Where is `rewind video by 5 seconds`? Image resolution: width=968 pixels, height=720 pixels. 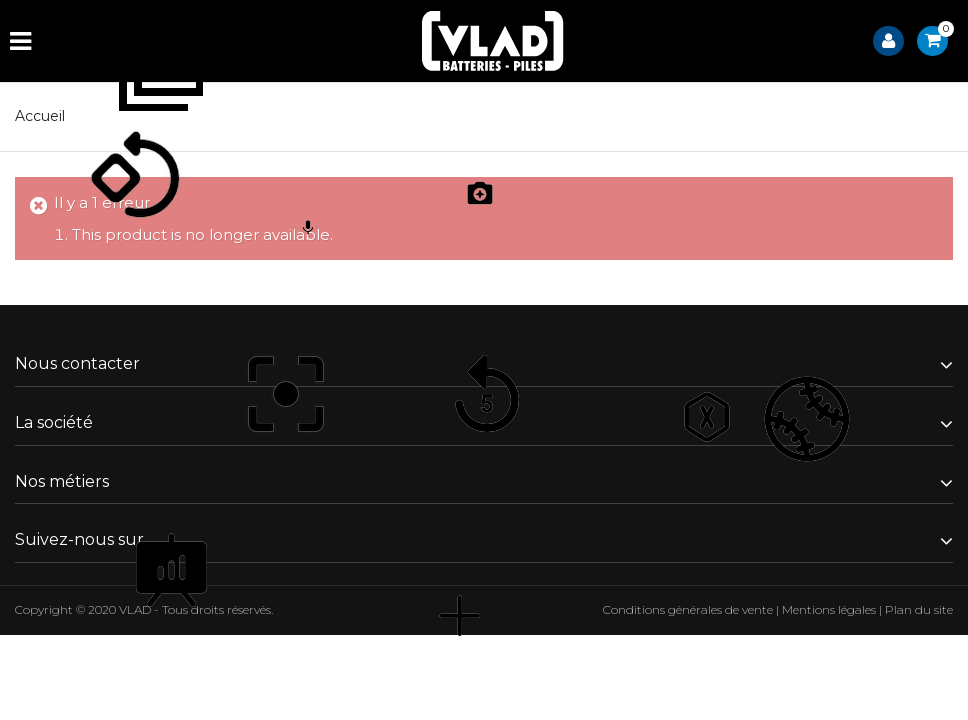
rewind video by 5 seconds is located at coordinates (487, 396).